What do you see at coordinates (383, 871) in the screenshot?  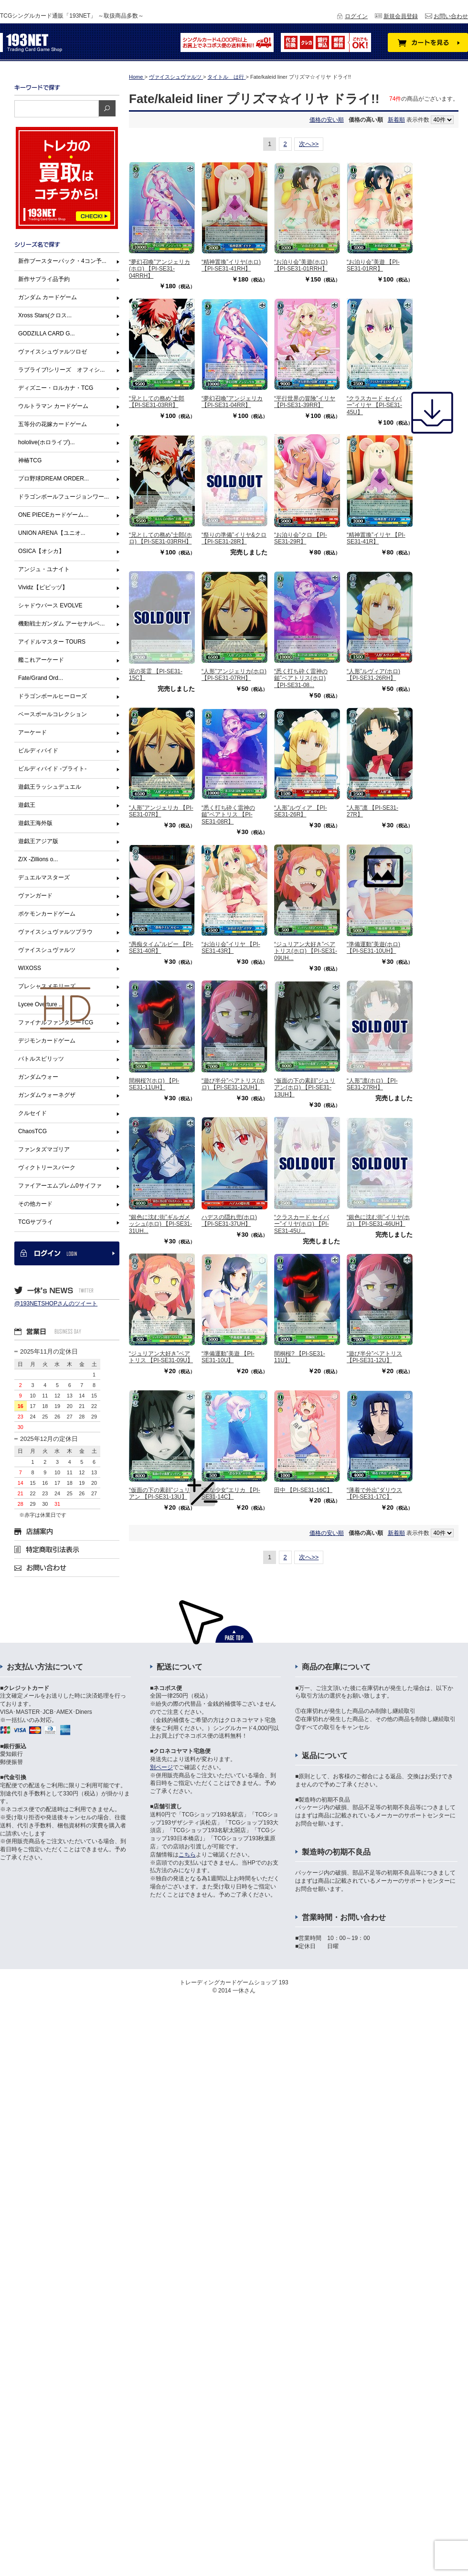 I see `view image at actual size` at bounding box center [383, 871].